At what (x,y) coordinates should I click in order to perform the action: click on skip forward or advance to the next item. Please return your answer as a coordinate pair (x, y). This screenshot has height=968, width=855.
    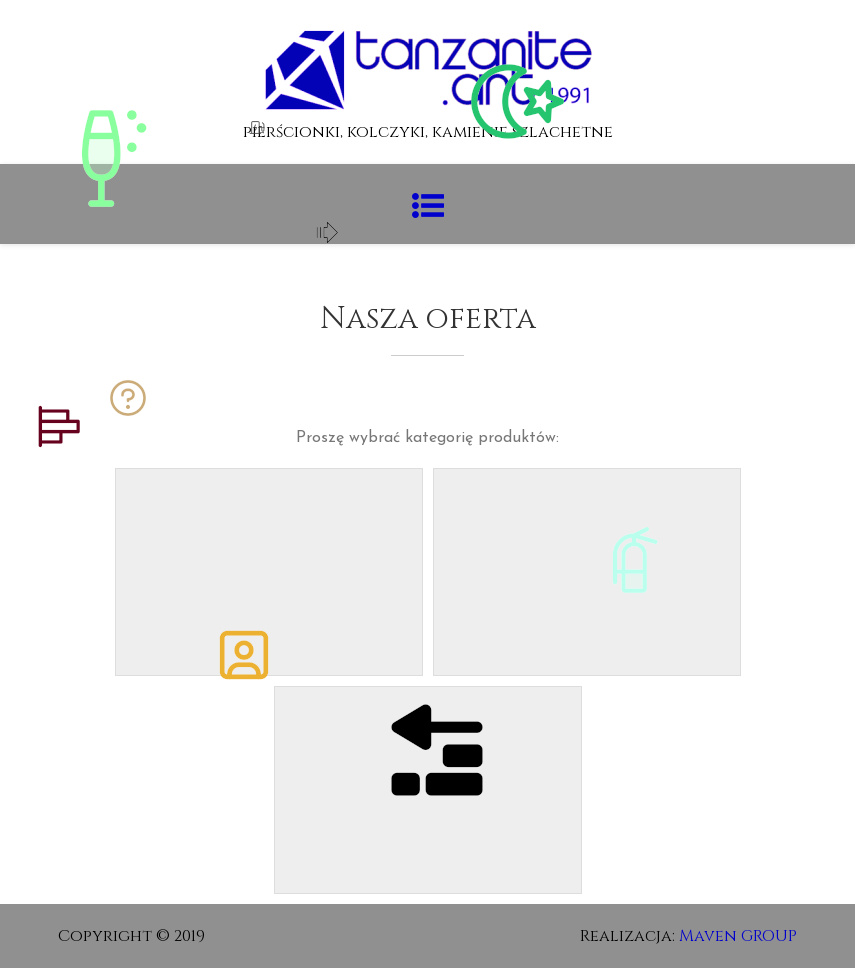
    Looking at the image, I should click on (326, 232).